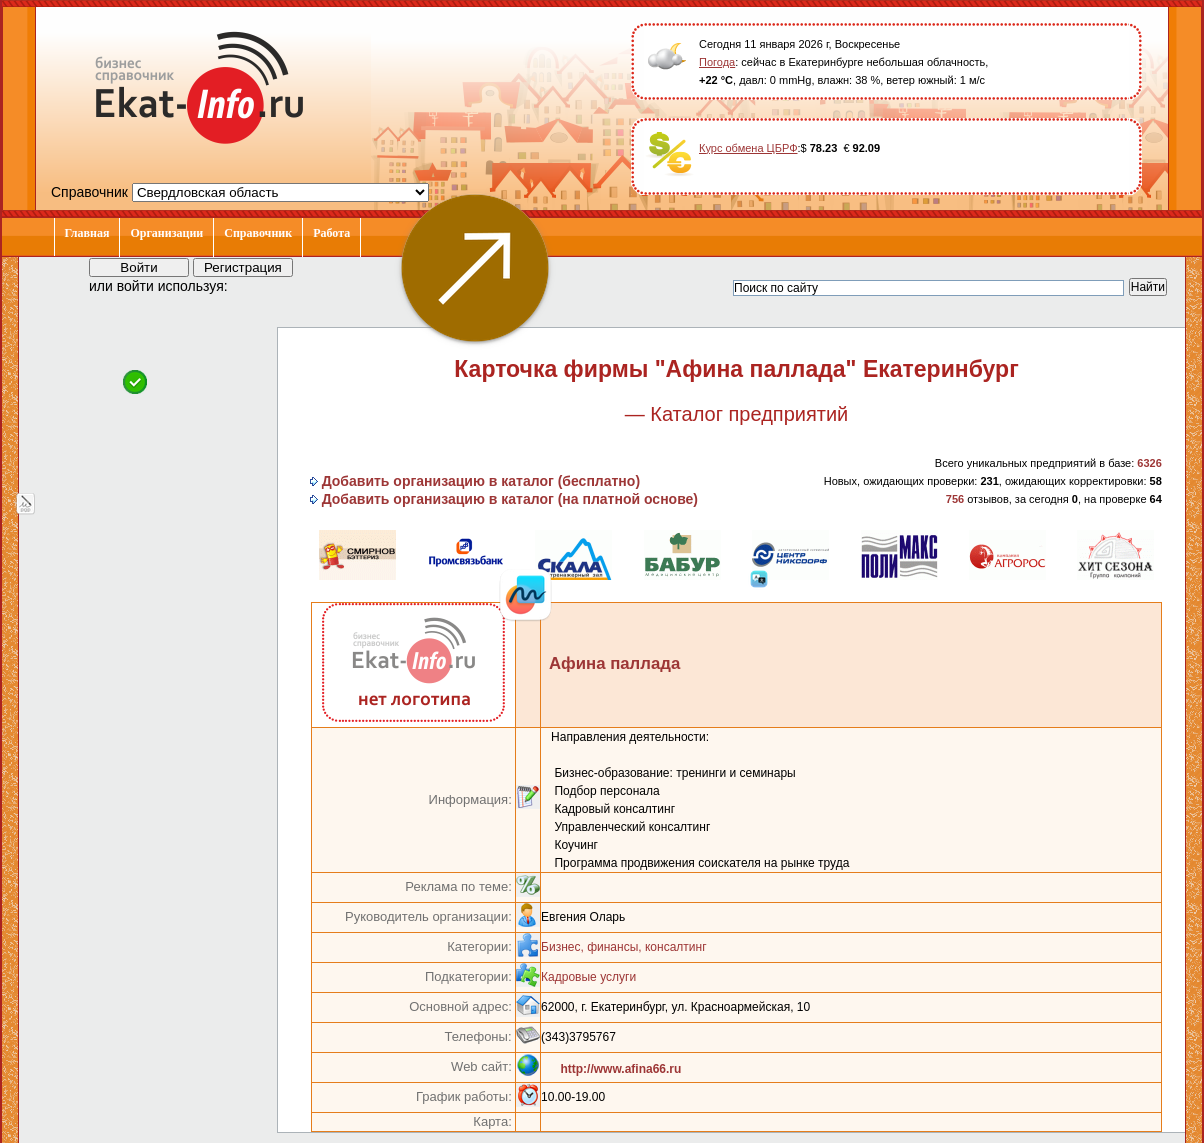 This screenshot has height=1143, width=1204. Describe the element at coordinates (475, 268) in the screenshot. I see `indicates a symbolic link or shortcut to another file` at that location.